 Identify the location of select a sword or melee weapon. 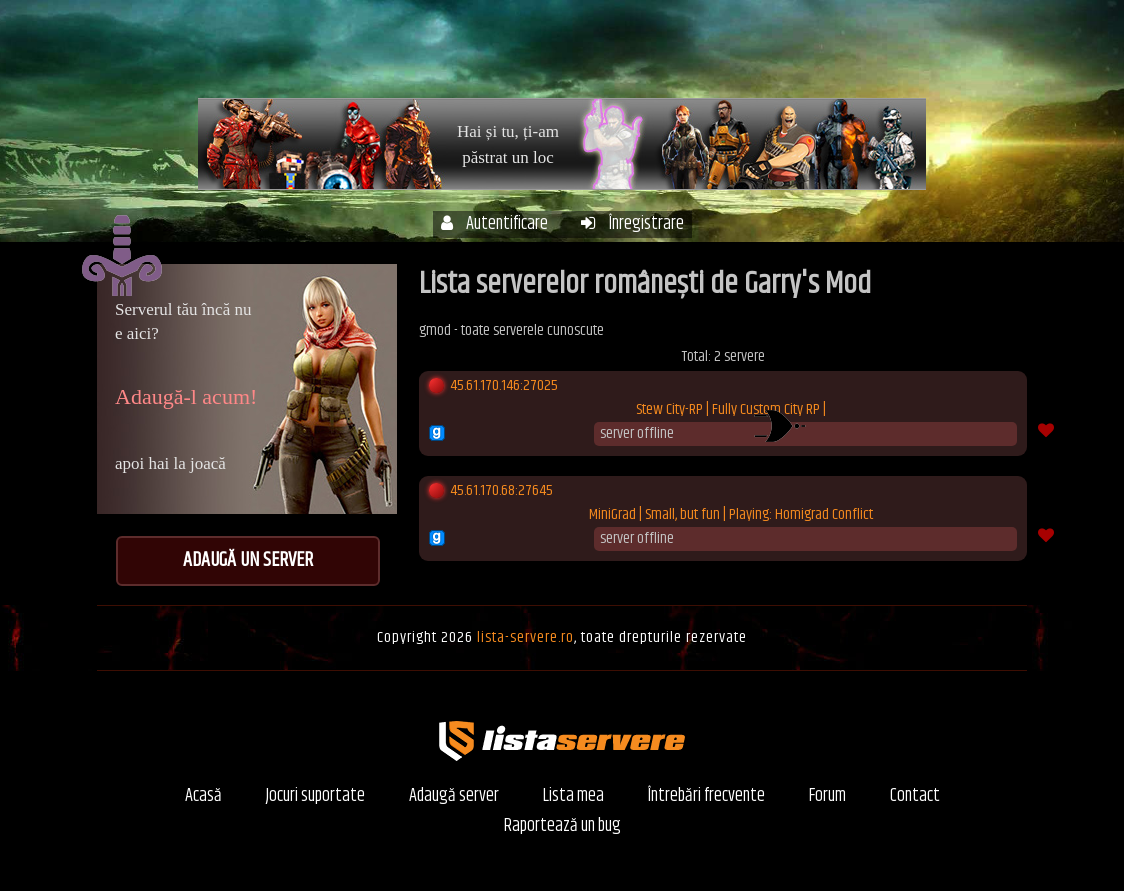
(122, 255).